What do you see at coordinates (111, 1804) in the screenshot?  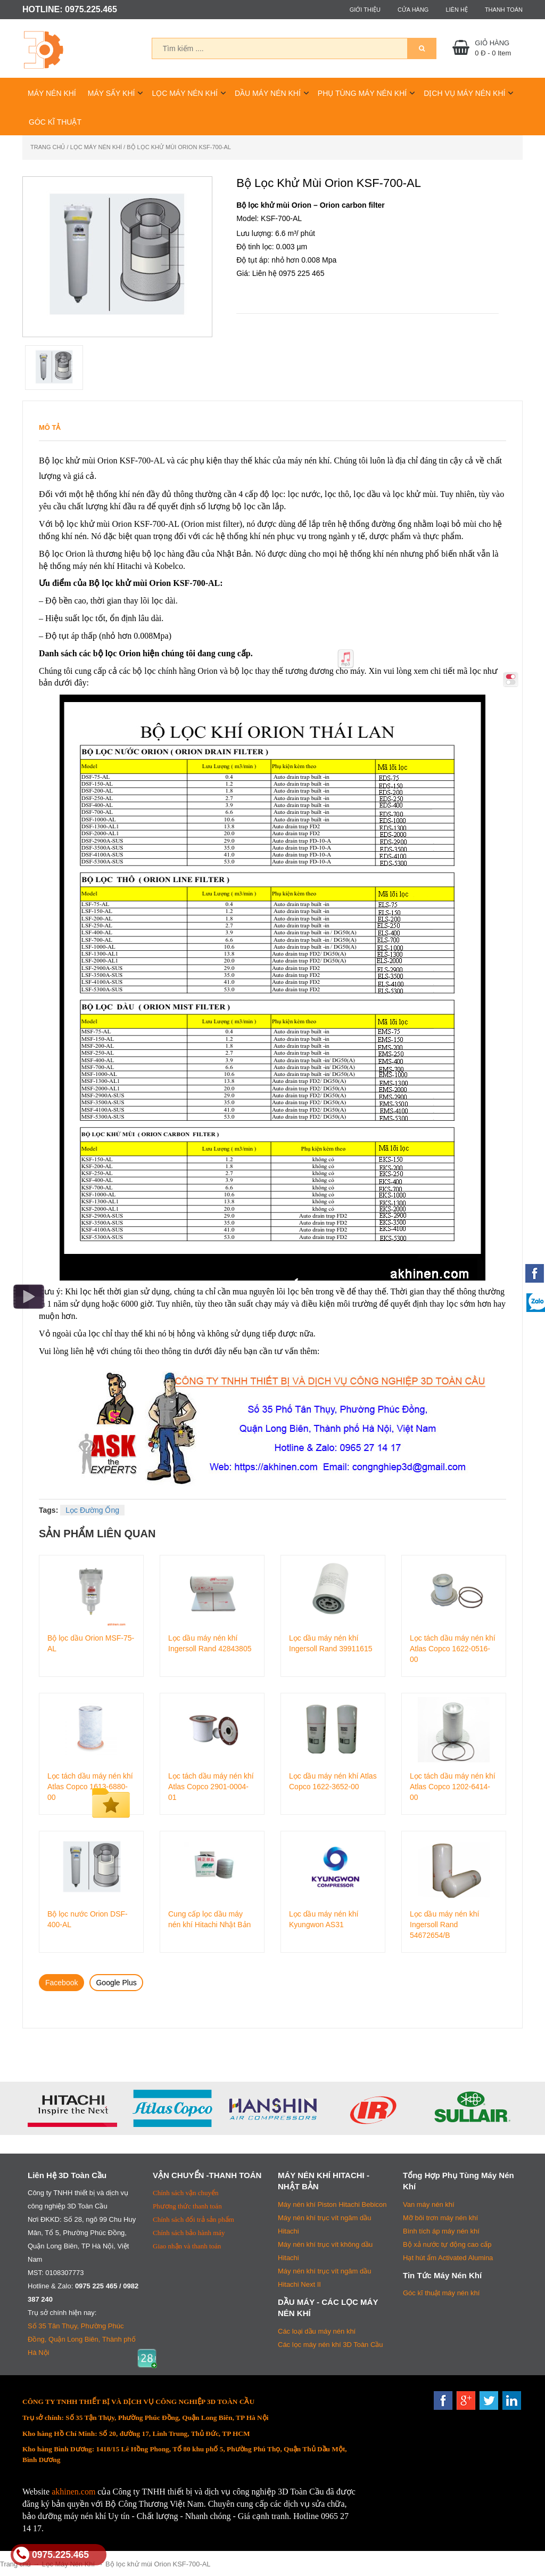 I see `open your favorites folder` at bounding box center [111, 1804].